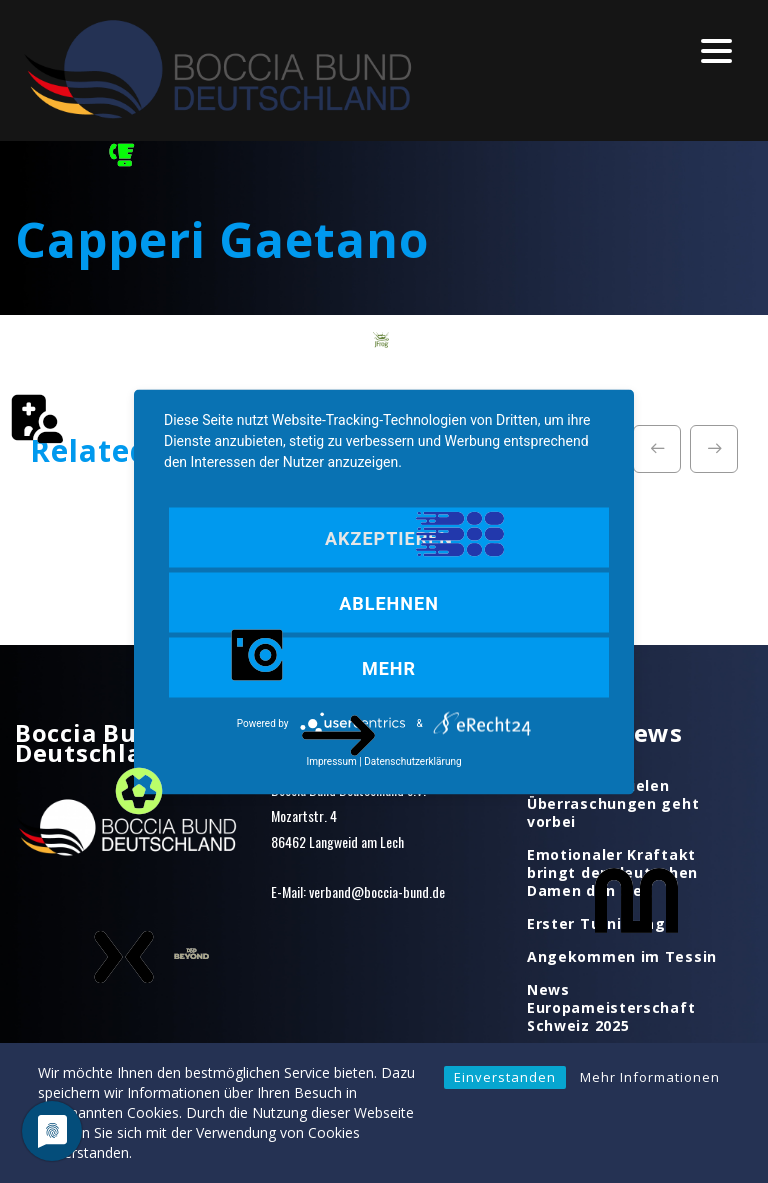 The image size is (768, 1183). I want to click on mixer streaming platform logo, so click(124, 957).